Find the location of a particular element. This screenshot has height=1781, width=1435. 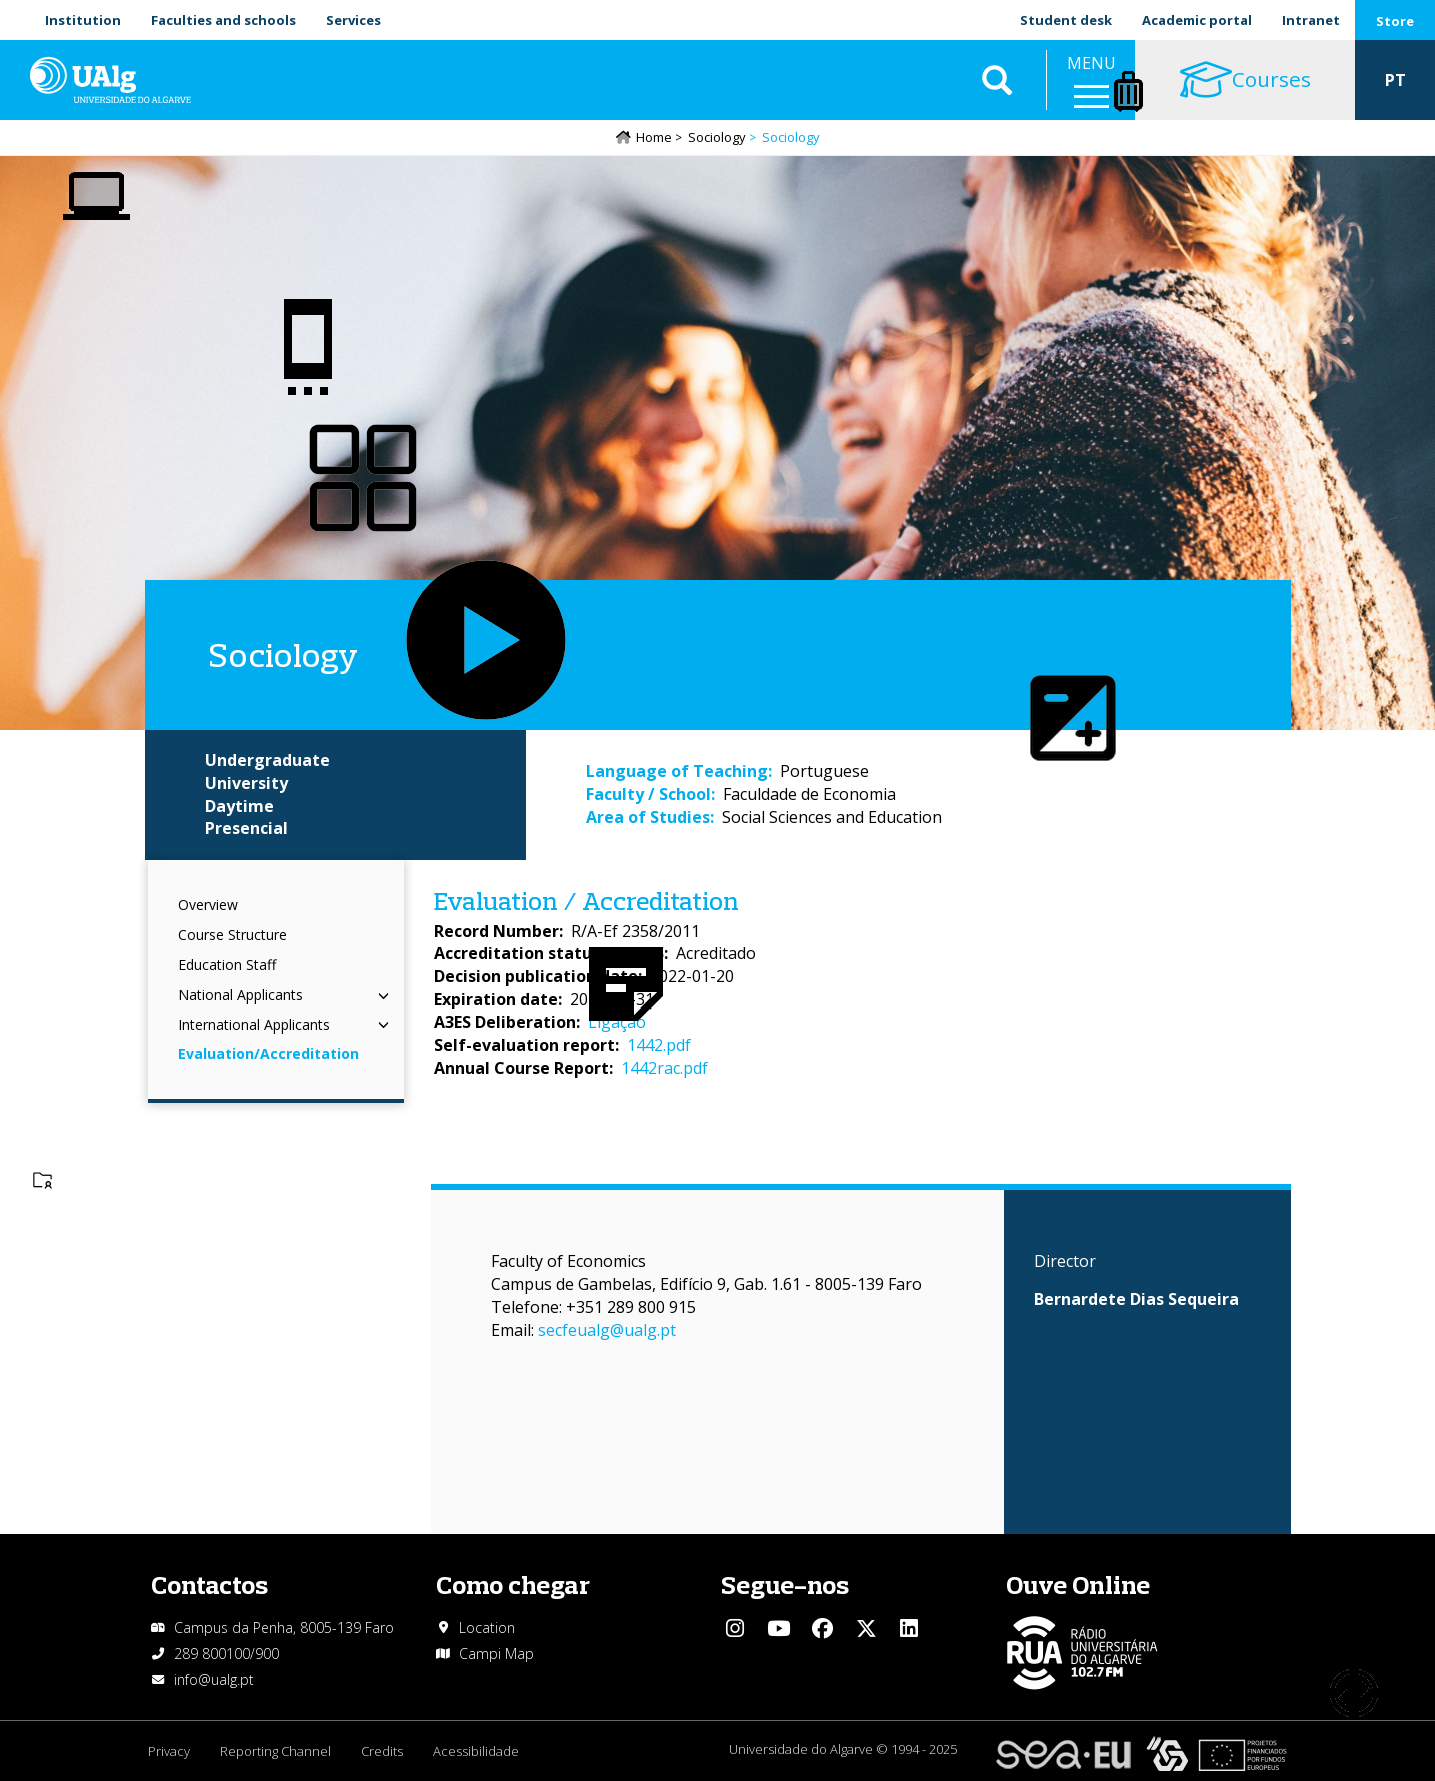

access windows laptop or PC settings is located at coordinates (96, 197).